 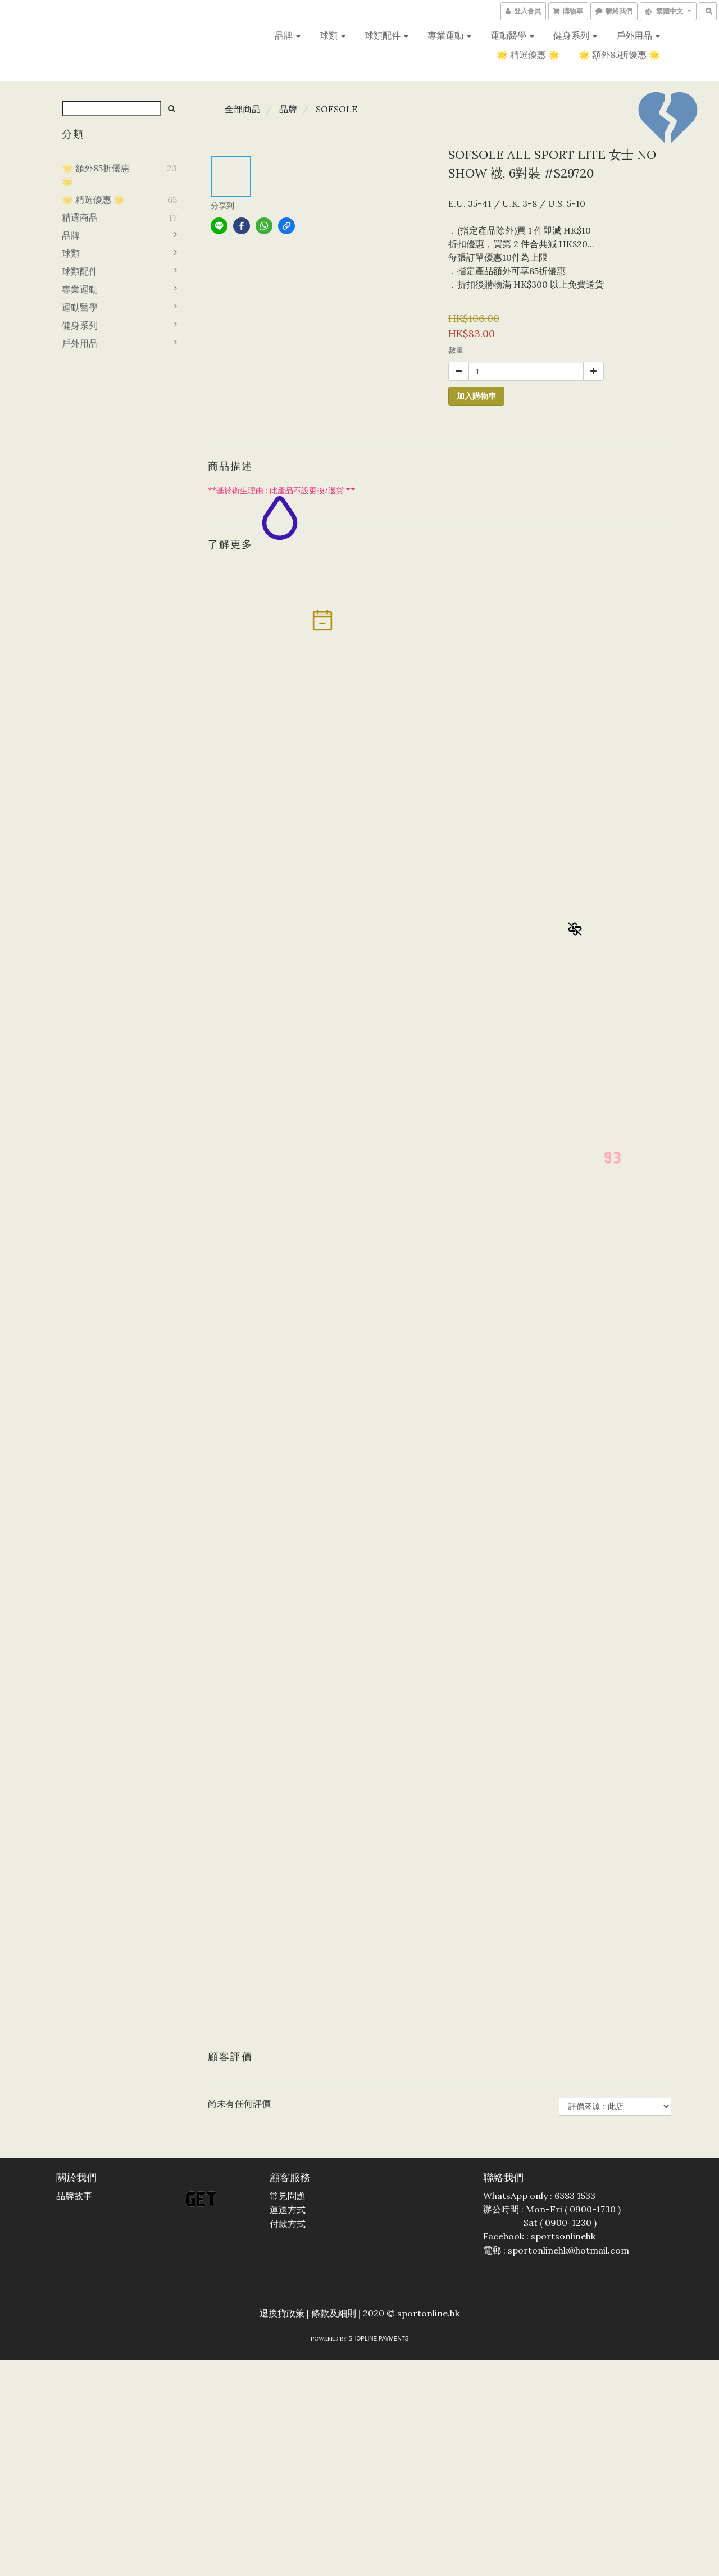 I want to click on api connection disabled, so click(x=575, y=929).